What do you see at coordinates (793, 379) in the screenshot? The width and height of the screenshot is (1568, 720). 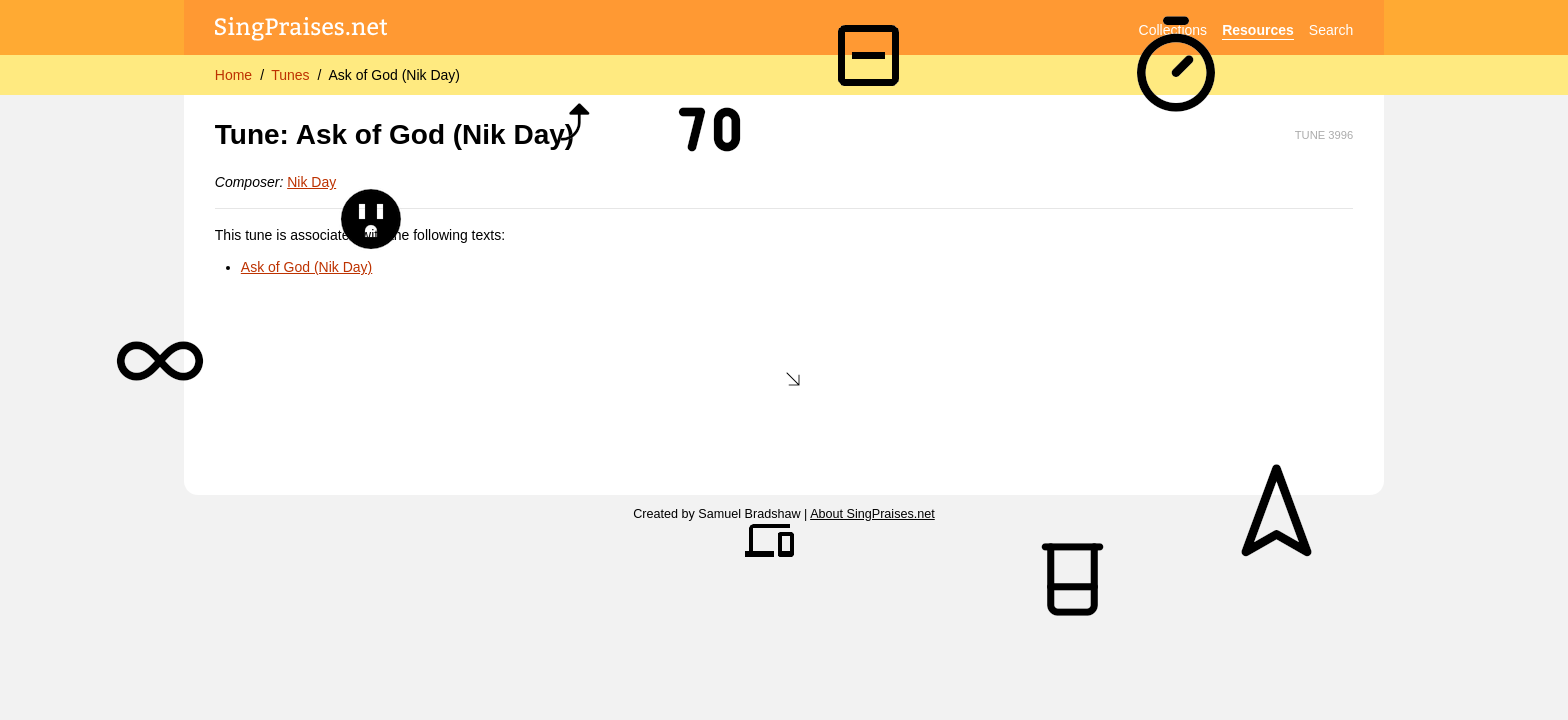 I see `navigate to the next item diagonally` at bounding box center [793, 379].